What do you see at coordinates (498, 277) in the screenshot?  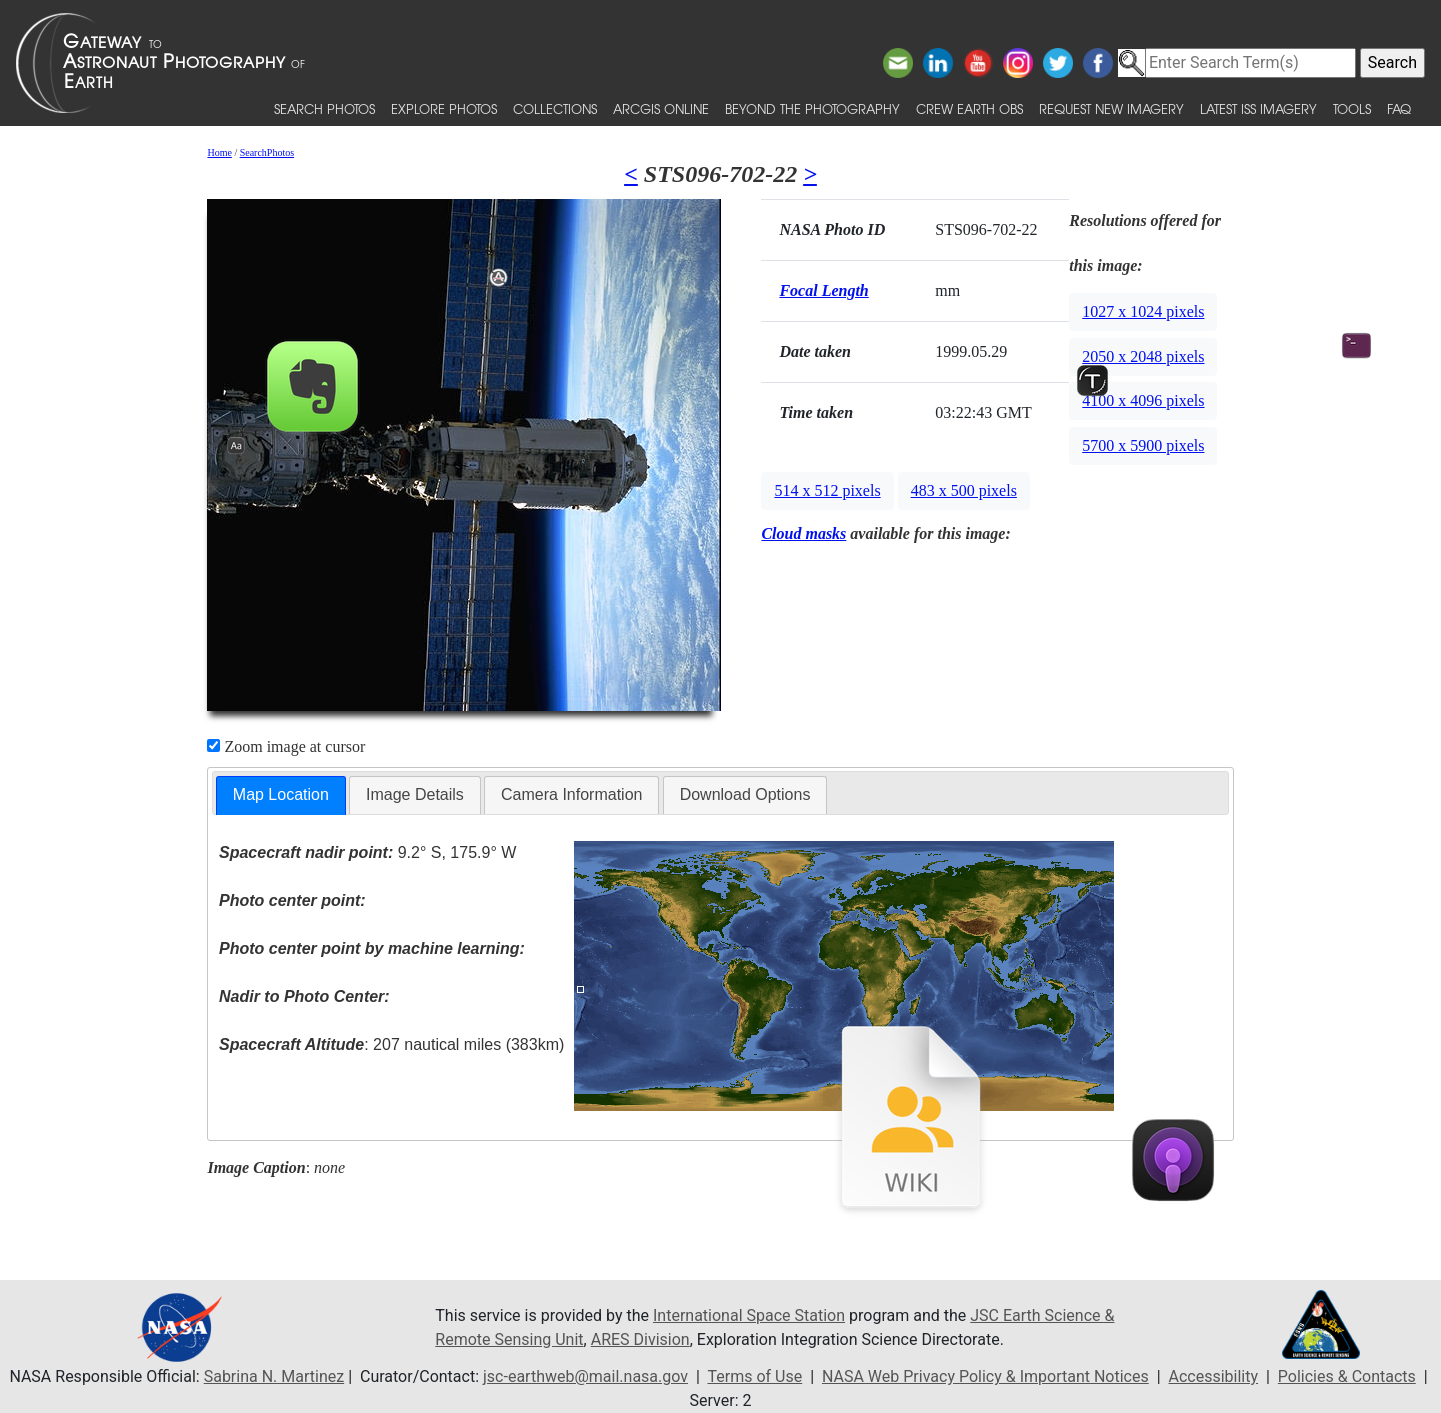 I see `check for available software updates` at bounding box center [498, 277].